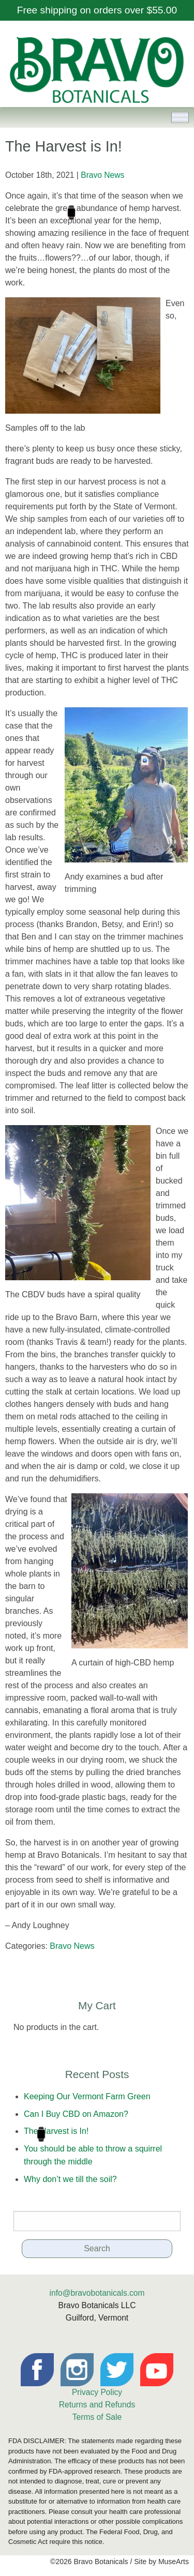 The height and width of the screenshot is (2576, 194). What do you see at coordinates (71, 213) in the screenshot?
I see `apple watch se device icon` at bounding box center [71, 213].